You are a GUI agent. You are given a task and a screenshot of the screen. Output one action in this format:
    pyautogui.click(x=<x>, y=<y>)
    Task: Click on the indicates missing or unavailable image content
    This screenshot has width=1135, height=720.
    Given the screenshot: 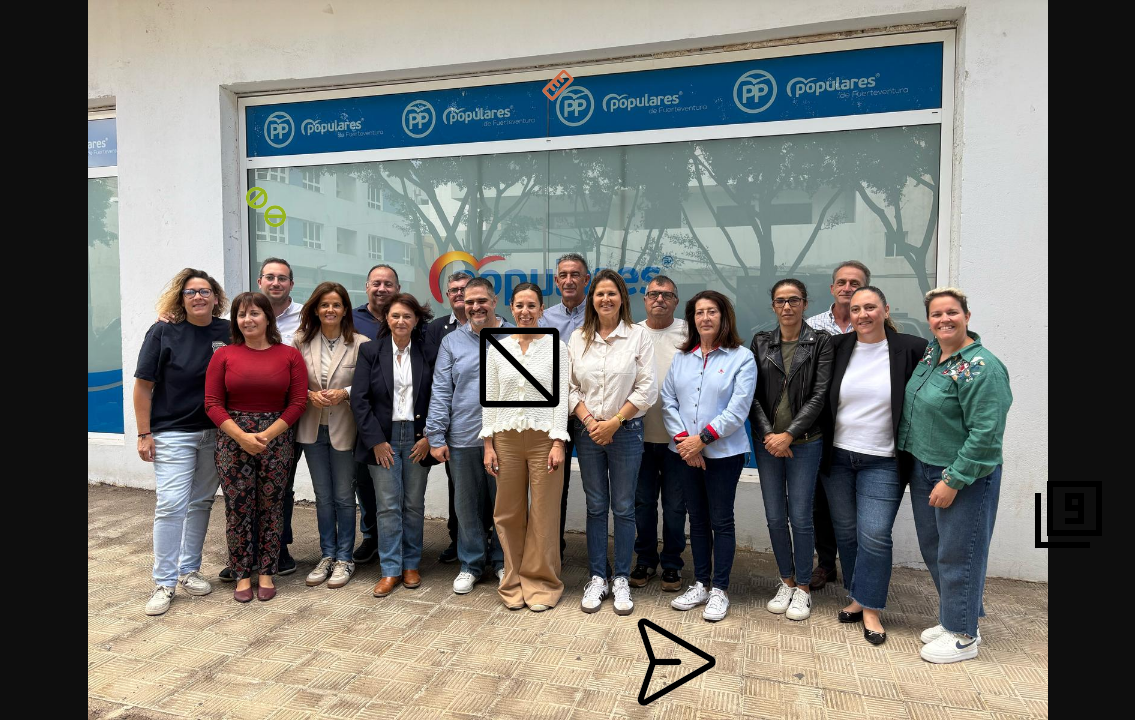 What is the action you would take?
    pyautogui.click(x=519, y=367)
    